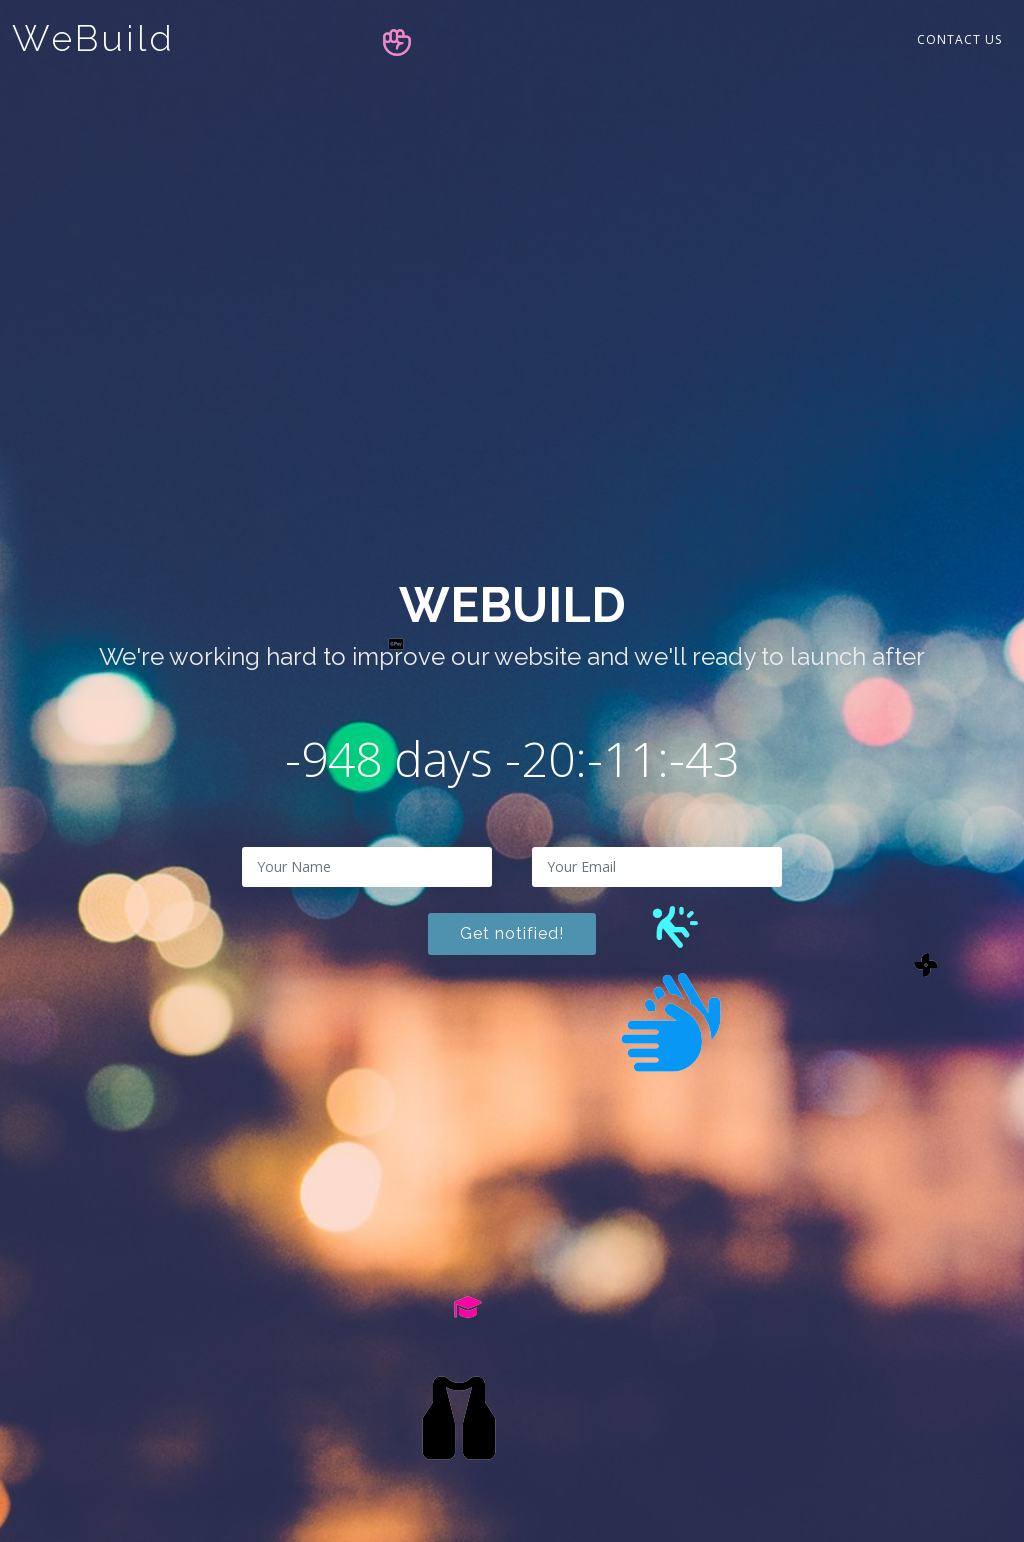  What do you see at coordinates (468, 1307) in the screenshot?
I see `access education or learning resources` at bounding box center [468, 1307].